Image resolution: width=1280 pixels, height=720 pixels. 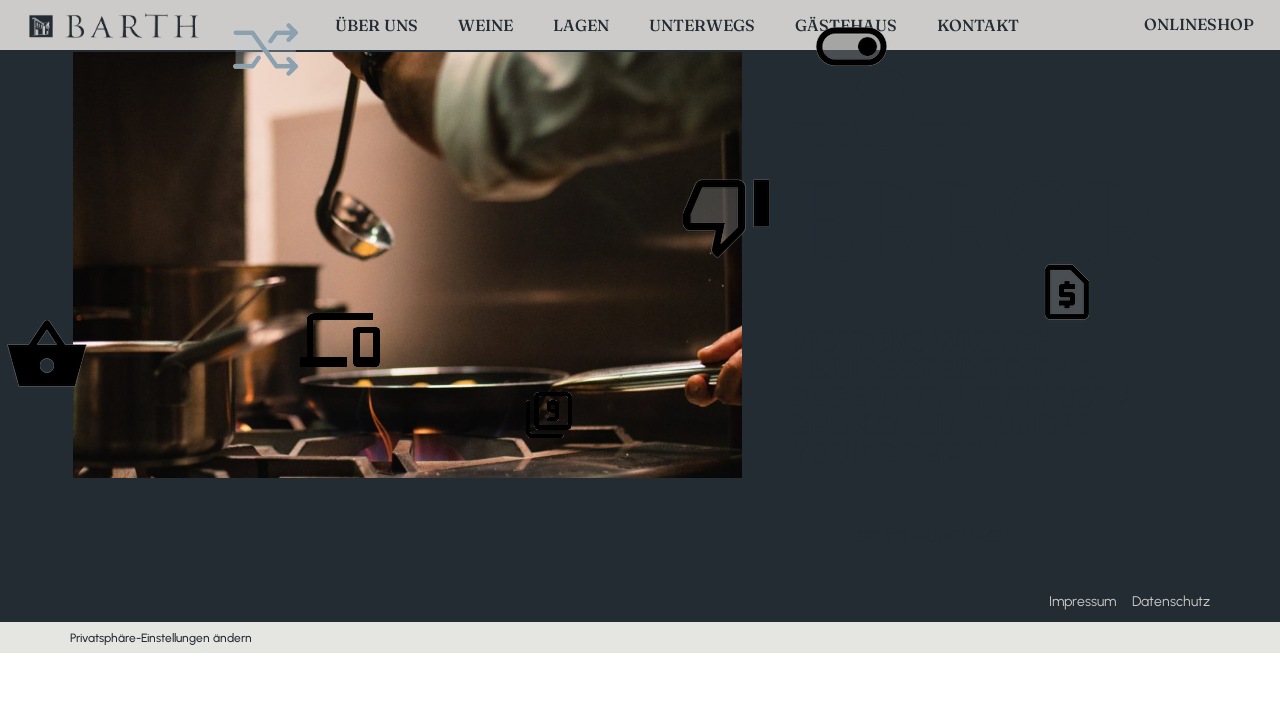 I want to click on link or sync devices together, so click(x=340, y=340).